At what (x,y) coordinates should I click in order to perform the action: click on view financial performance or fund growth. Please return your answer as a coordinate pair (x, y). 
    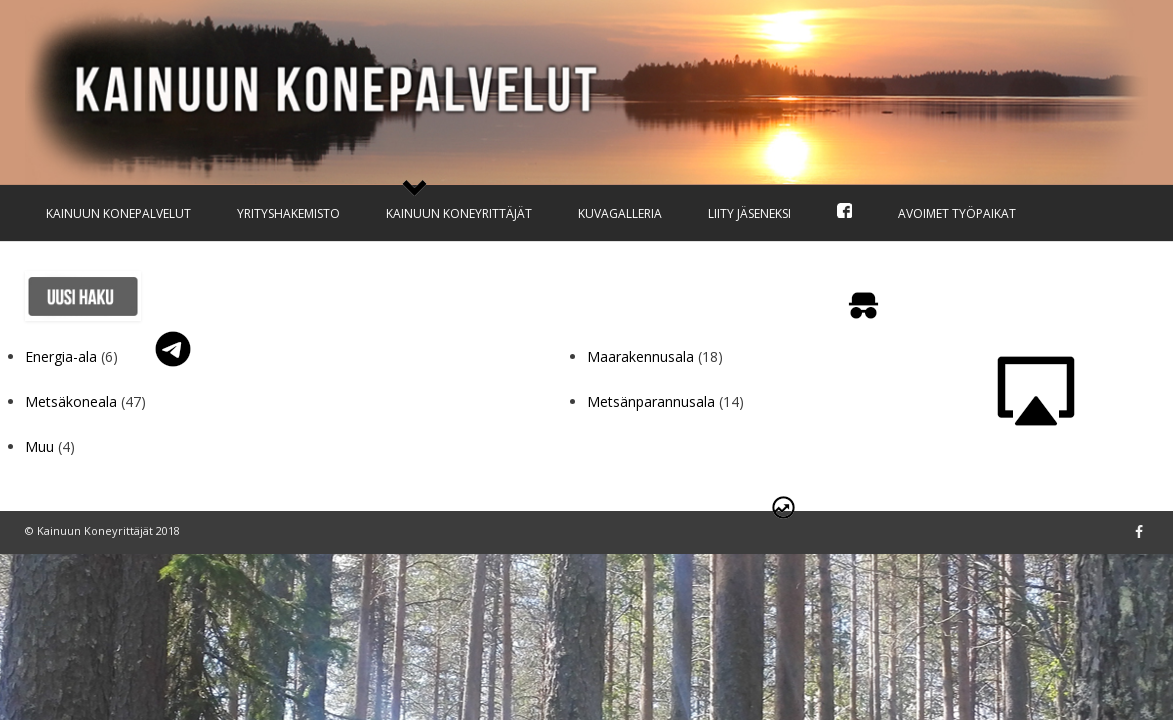
    Looking at the image, I should click on (783, 507).